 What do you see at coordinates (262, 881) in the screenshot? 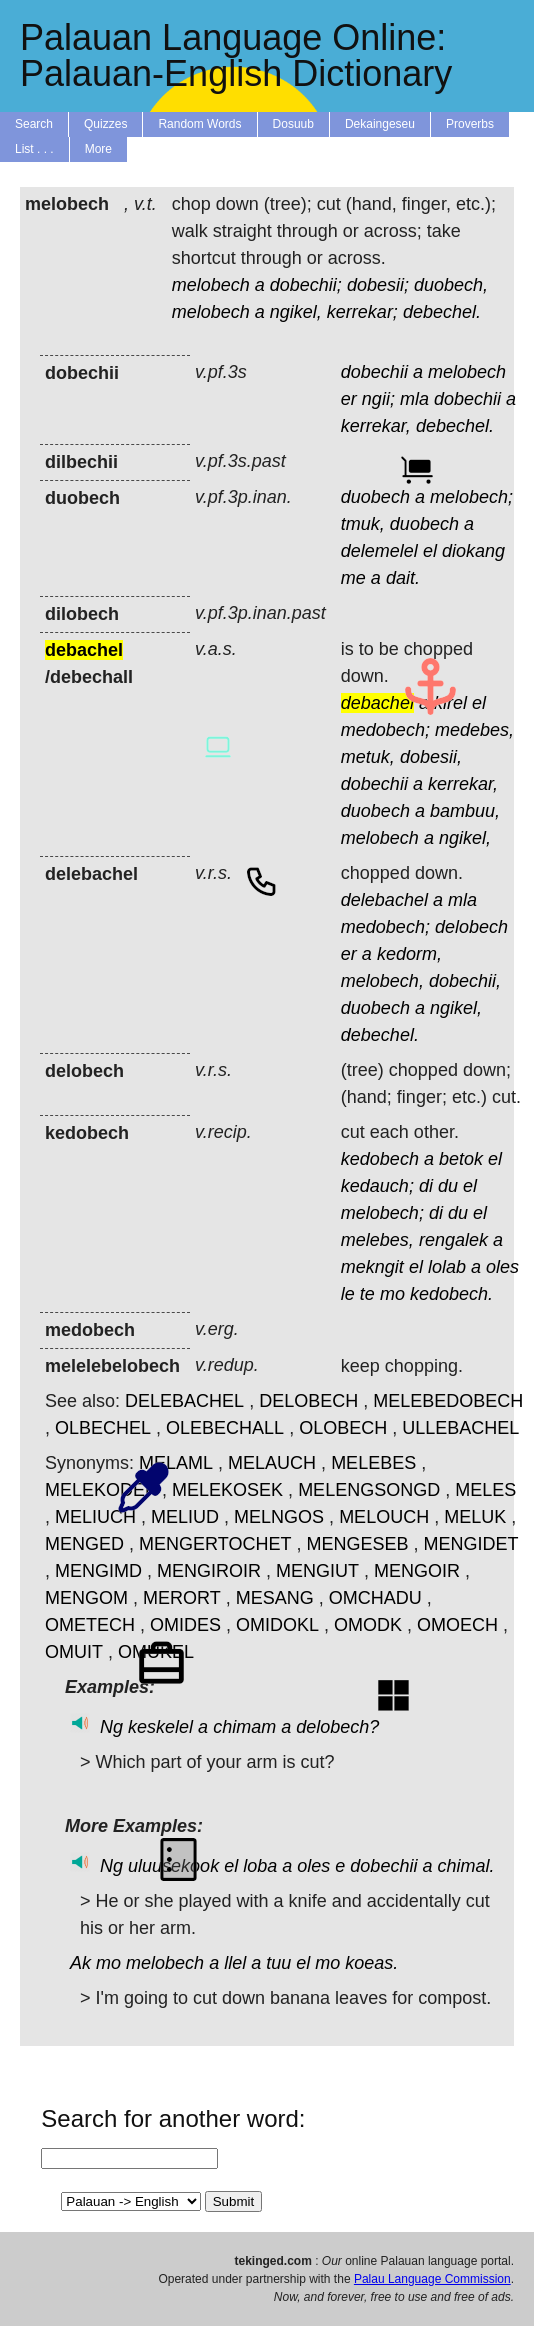
I see `make a phone call` at bounding box center [262, 881].